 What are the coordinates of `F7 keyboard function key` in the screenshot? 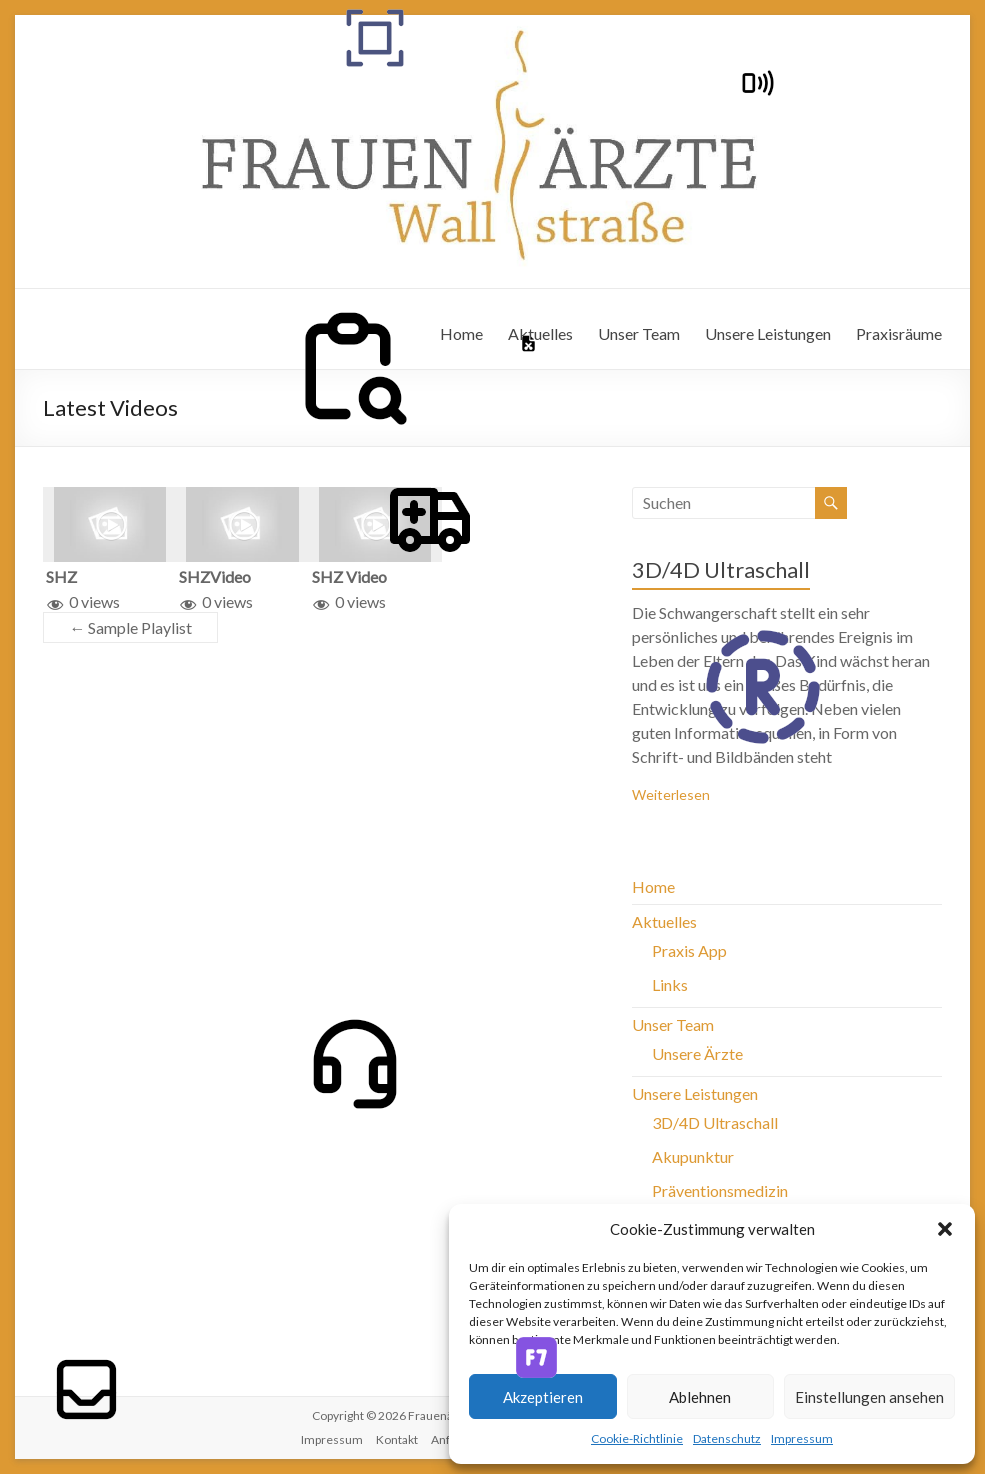 It's located at (536, 1357).